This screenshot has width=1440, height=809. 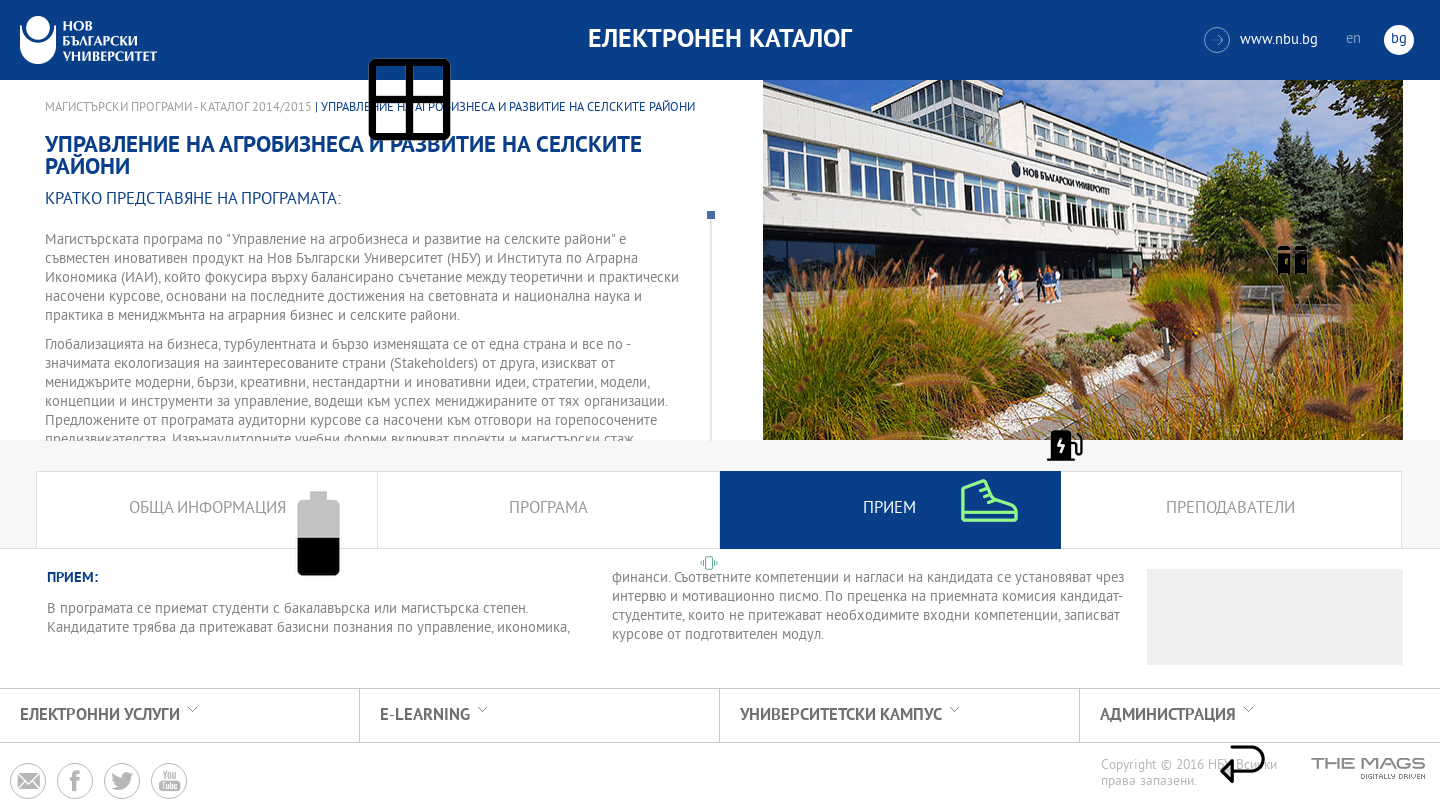 I want to click on browse footwear or shoe products, so click(x=986, y=502).